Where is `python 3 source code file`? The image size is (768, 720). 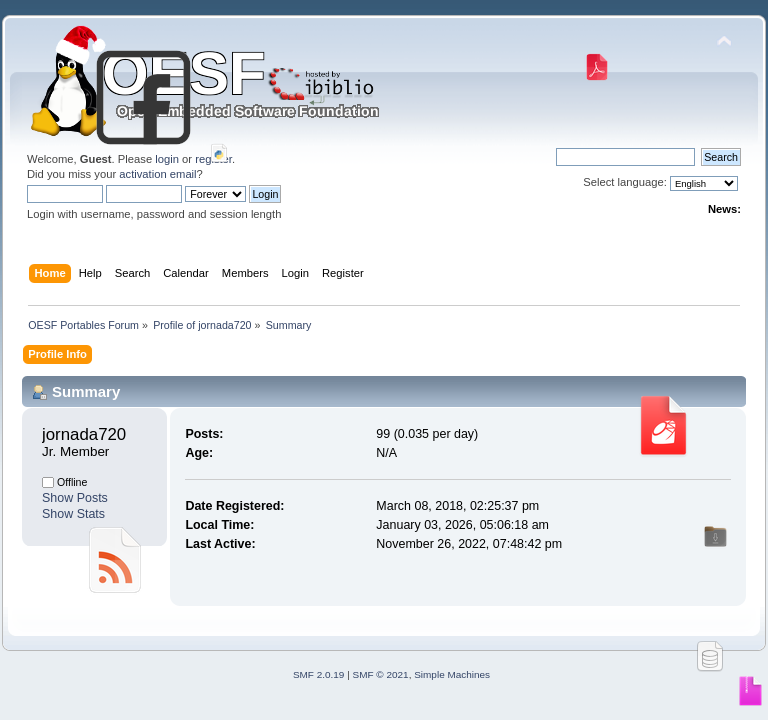 python 3 source code file is located at coordinates (219, 153).